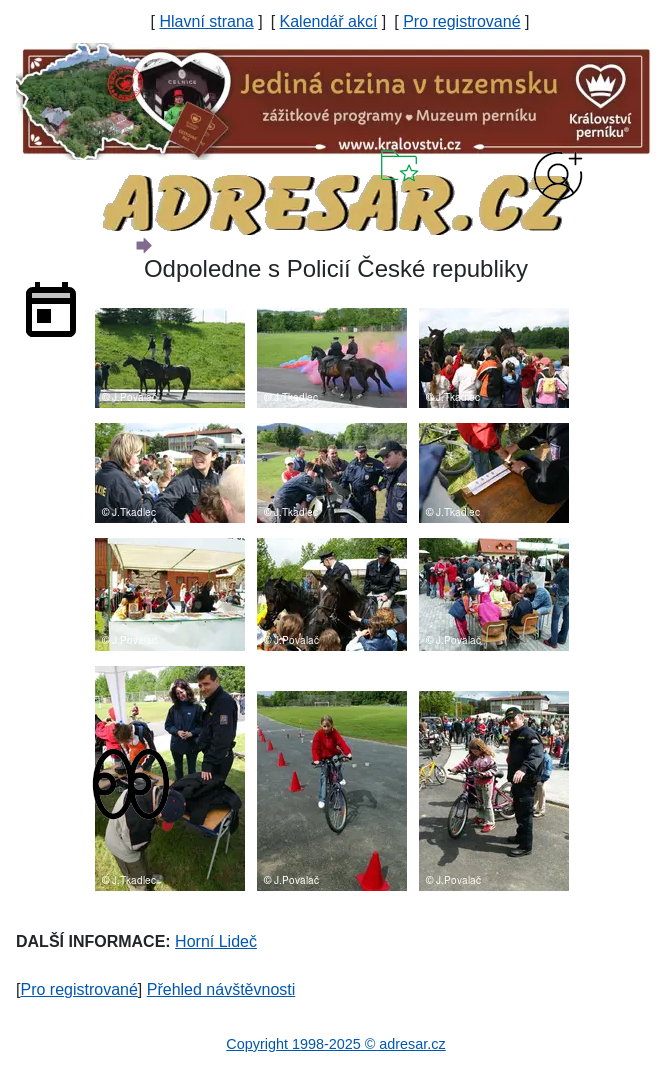  Describe the element at coordinates (143, 245) in the screenshot. I see `go forward or proceed to next step` at that location.